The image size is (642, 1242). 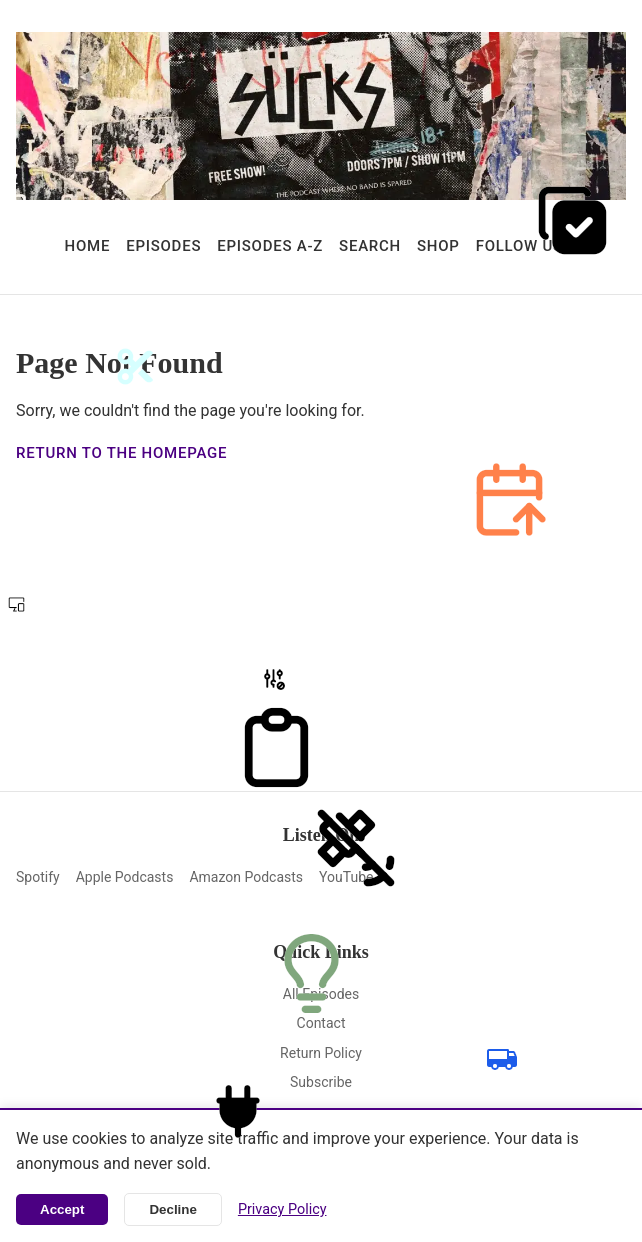 What do you see at coordinates (501, 1058) in the screenshot?
I see `track your delivery or shipment` at bounding box center [501, 1058].